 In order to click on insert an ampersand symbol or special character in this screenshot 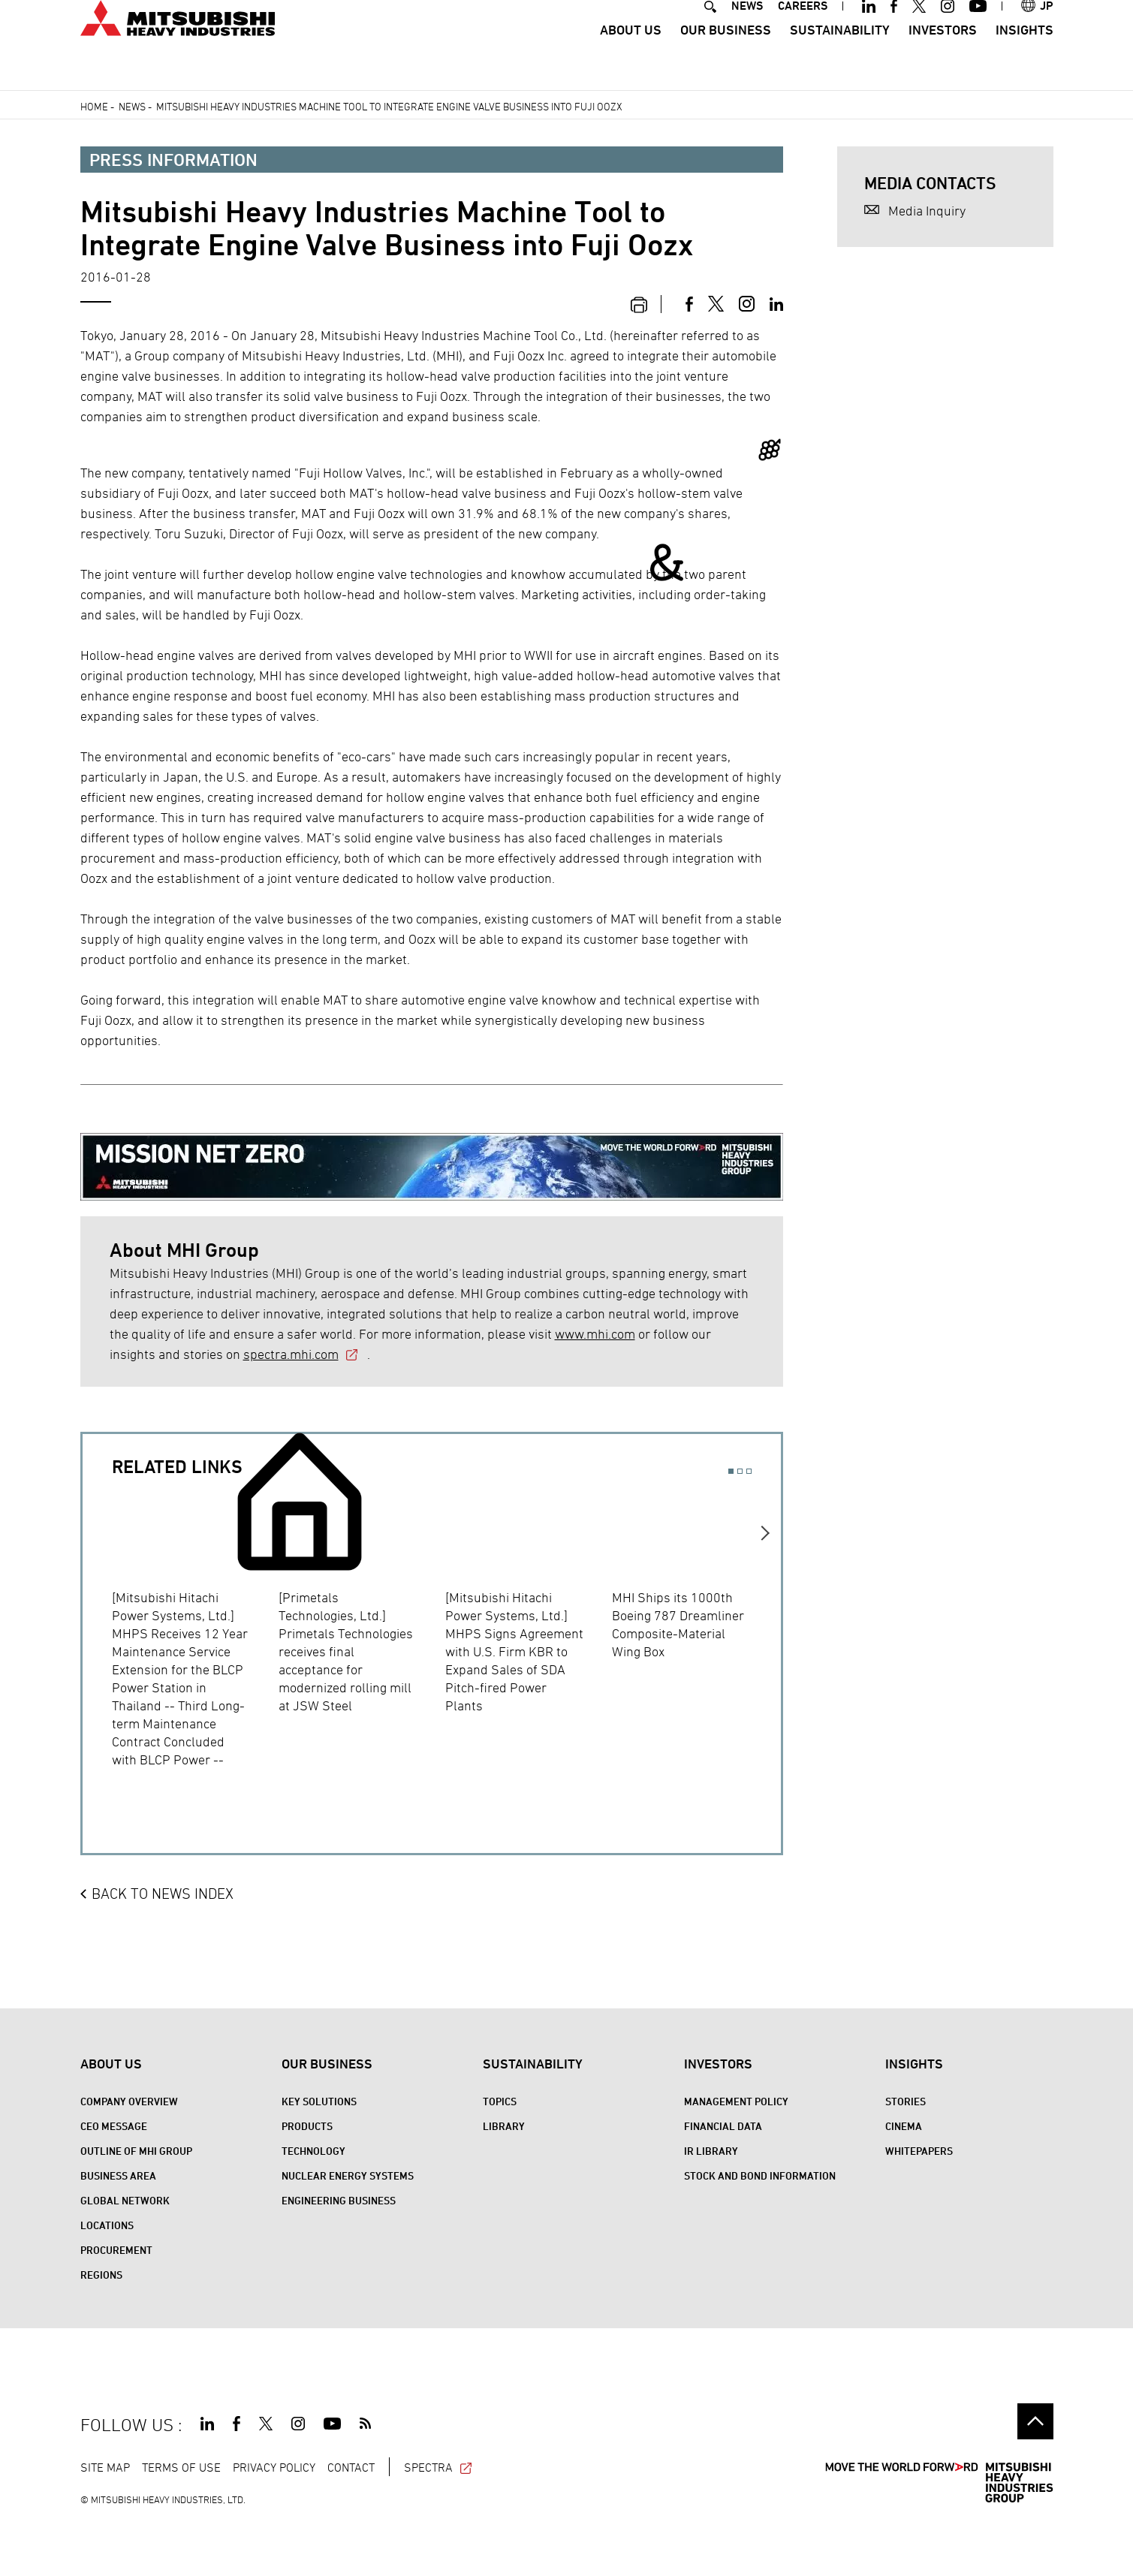, I will do `click(667, 562)`.